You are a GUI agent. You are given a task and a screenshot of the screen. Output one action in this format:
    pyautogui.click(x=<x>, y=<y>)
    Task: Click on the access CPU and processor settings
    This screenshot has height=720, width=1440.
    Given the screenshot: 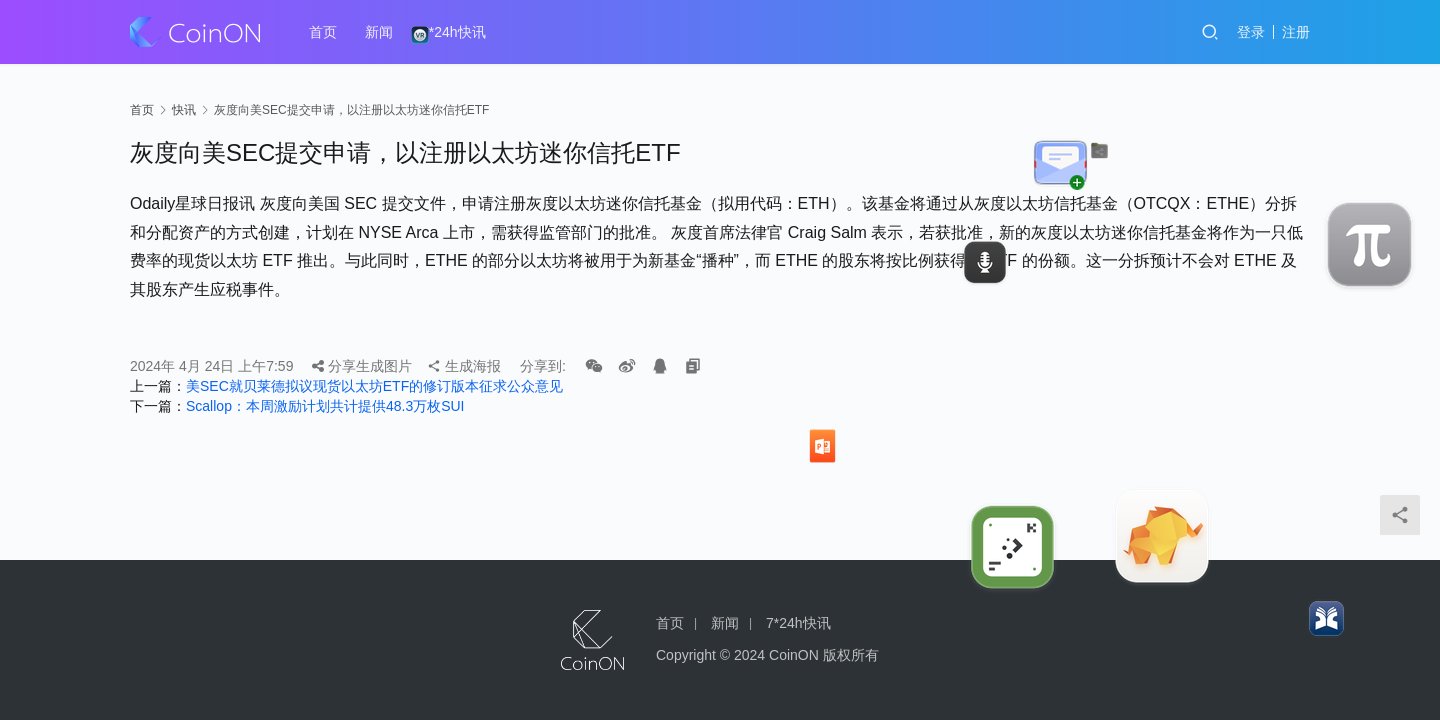 What is the action you would take?
    pyautogui.click(x=1012, y=548)
    